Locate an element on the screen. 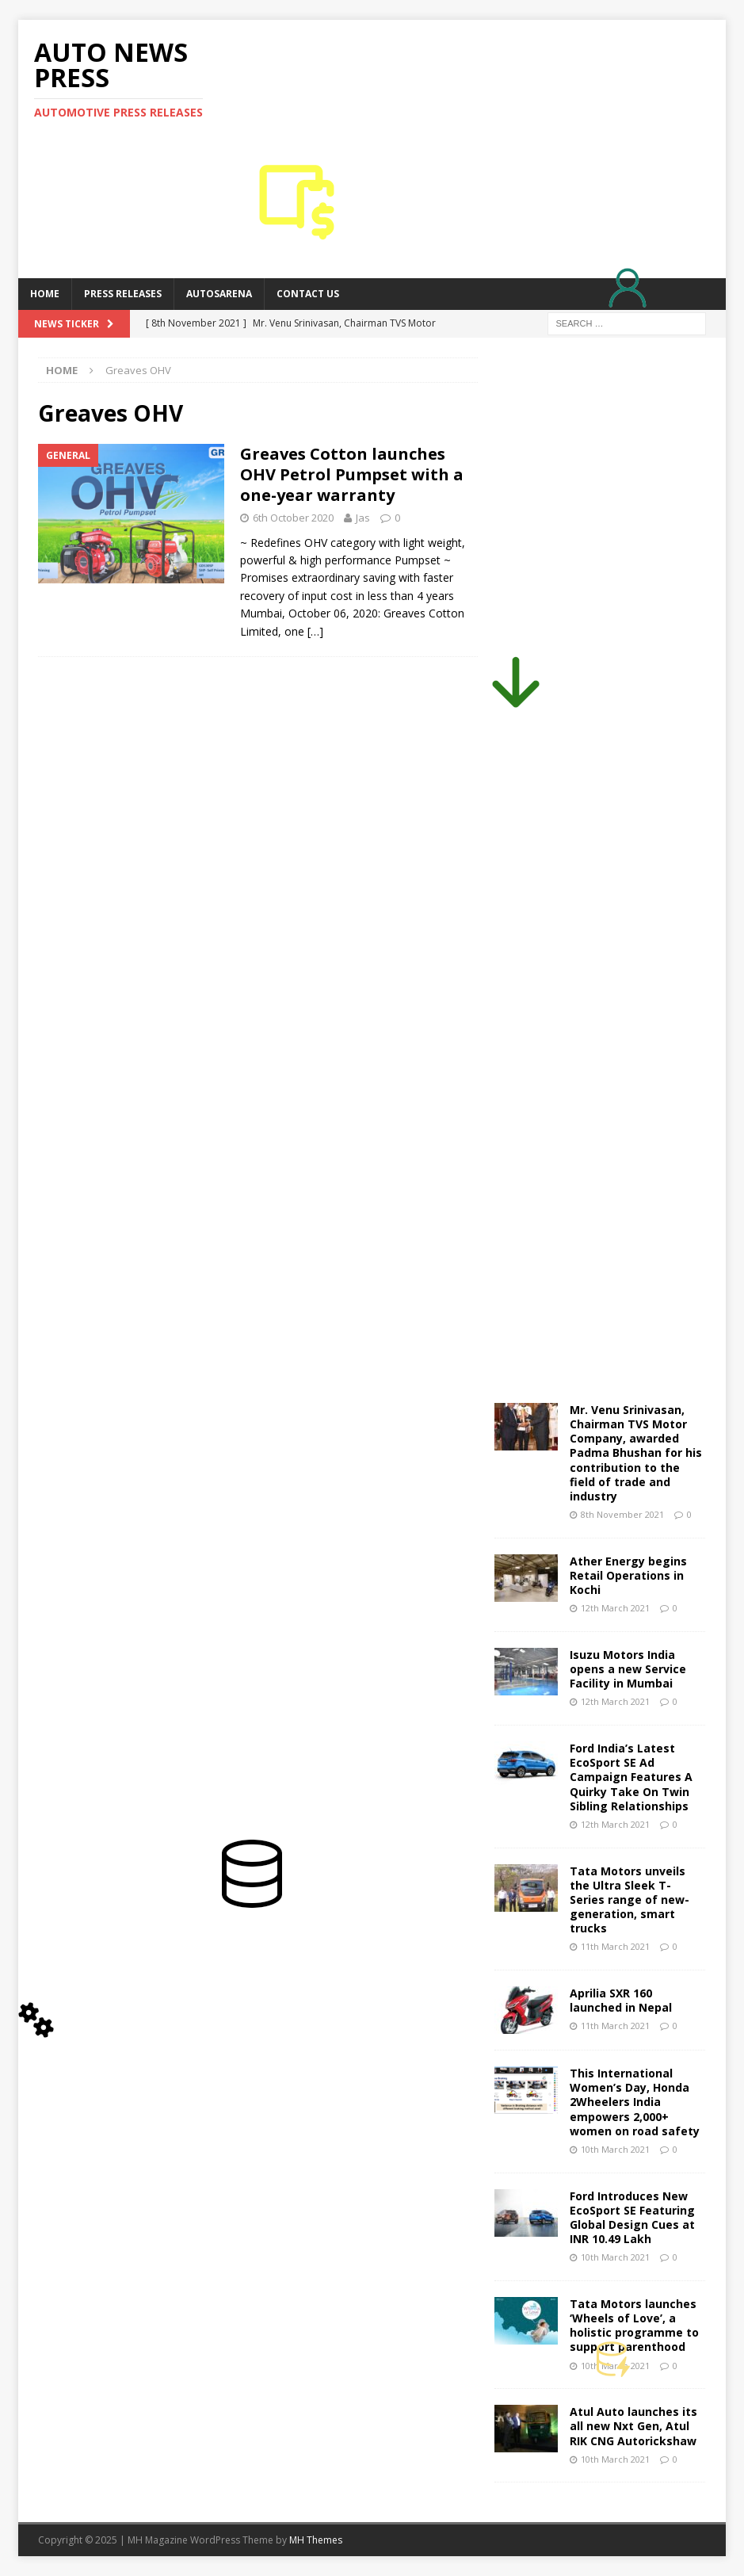  view your profile is located at coordinates (628, 288).